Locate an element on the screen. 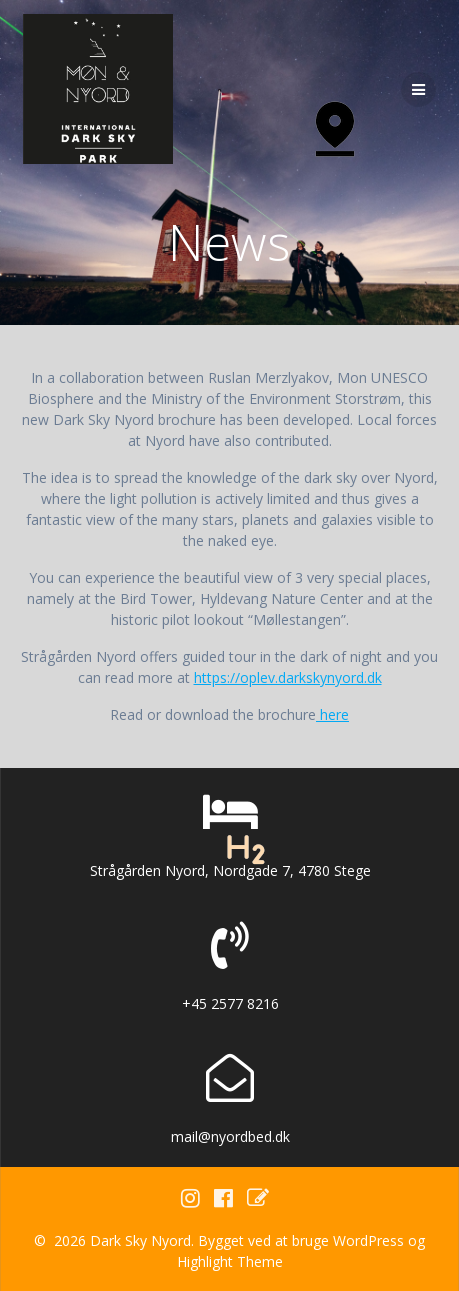 The height and width of the screenshot is (1291, 459). drop a pin to mark a location is located at coordinates (335, 129).